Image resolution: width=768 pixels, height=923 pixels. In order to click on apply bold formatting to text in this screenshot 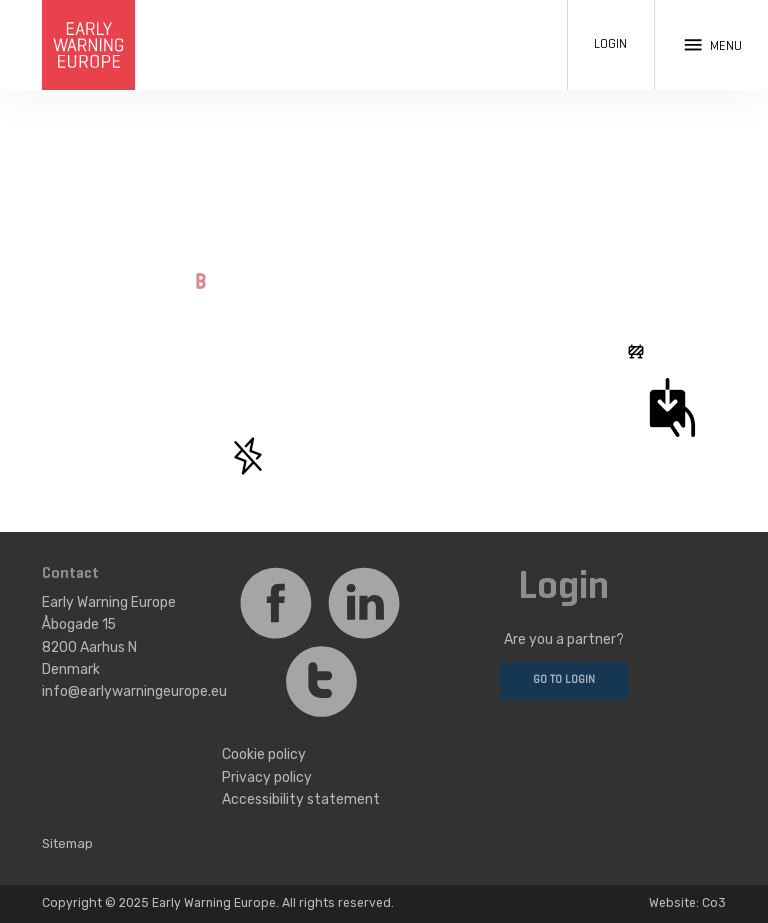, I will do `click(201, 281)`.